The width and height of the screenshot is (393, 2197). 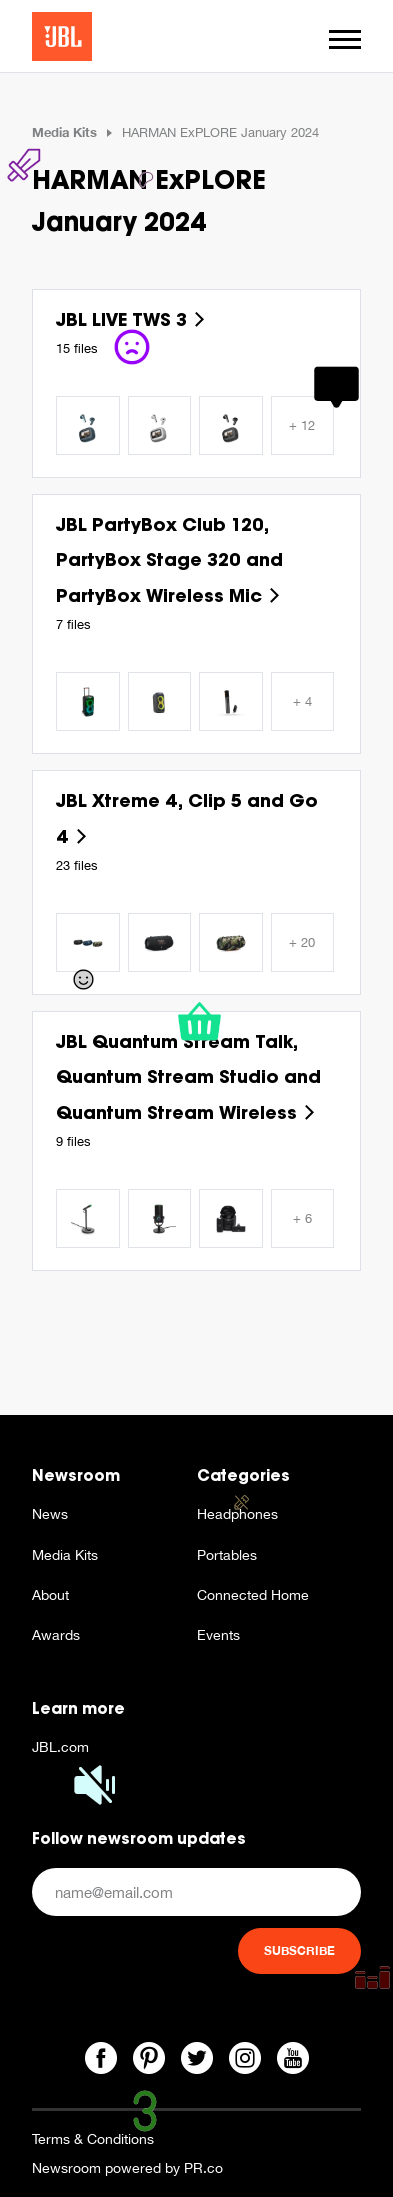 I want to click on access combat or battle features, so click(x=24, y=164).